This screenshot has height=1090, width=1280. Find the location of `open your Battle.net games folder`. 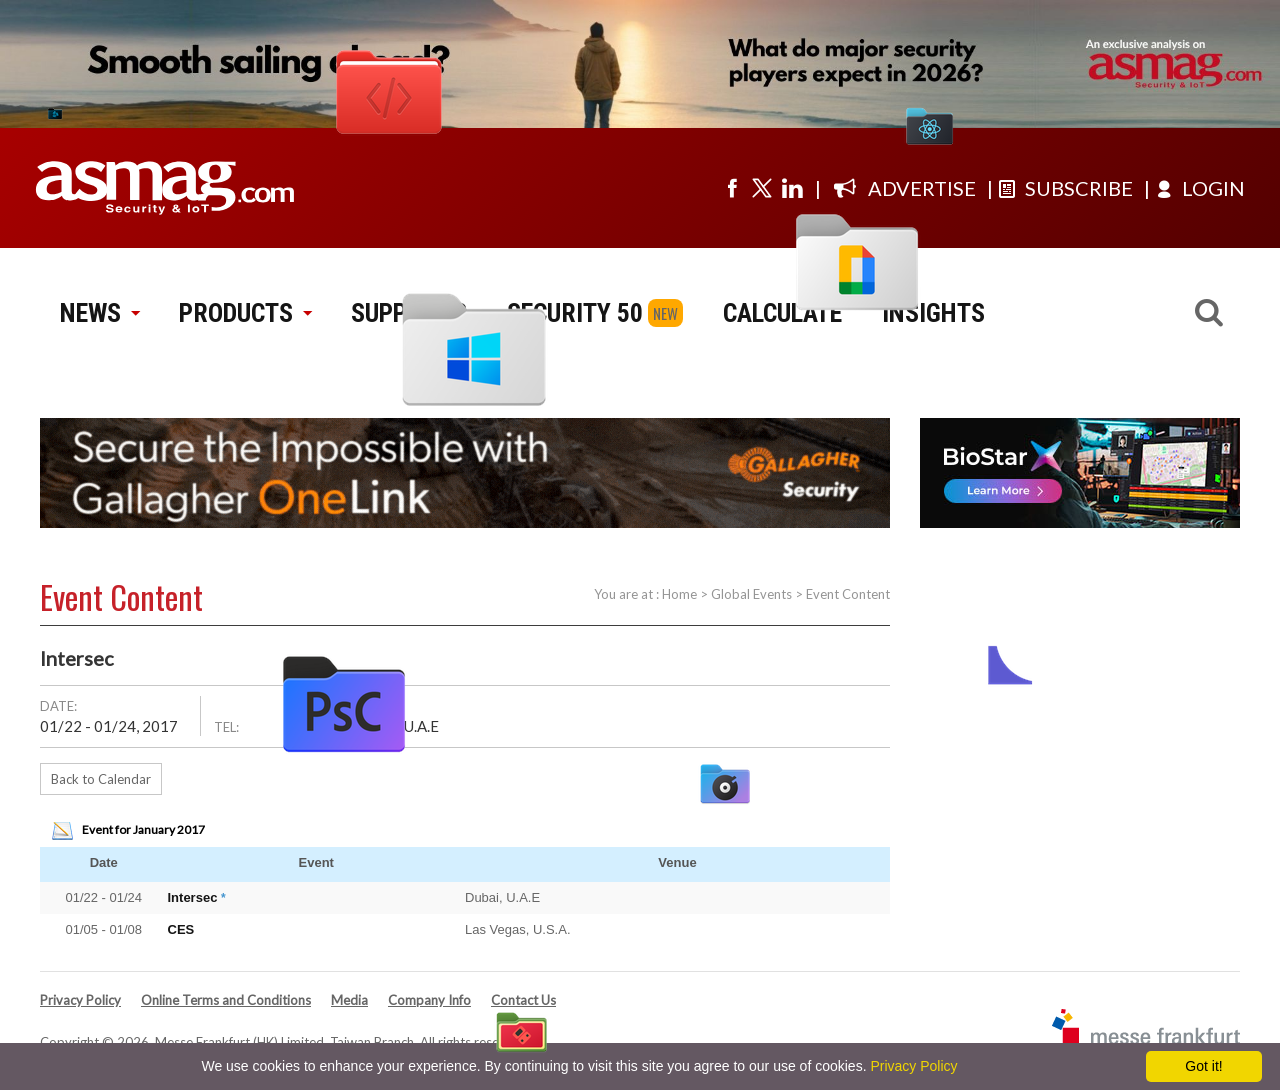

open your Battle.net games folder is located at coordinates (55, 114).